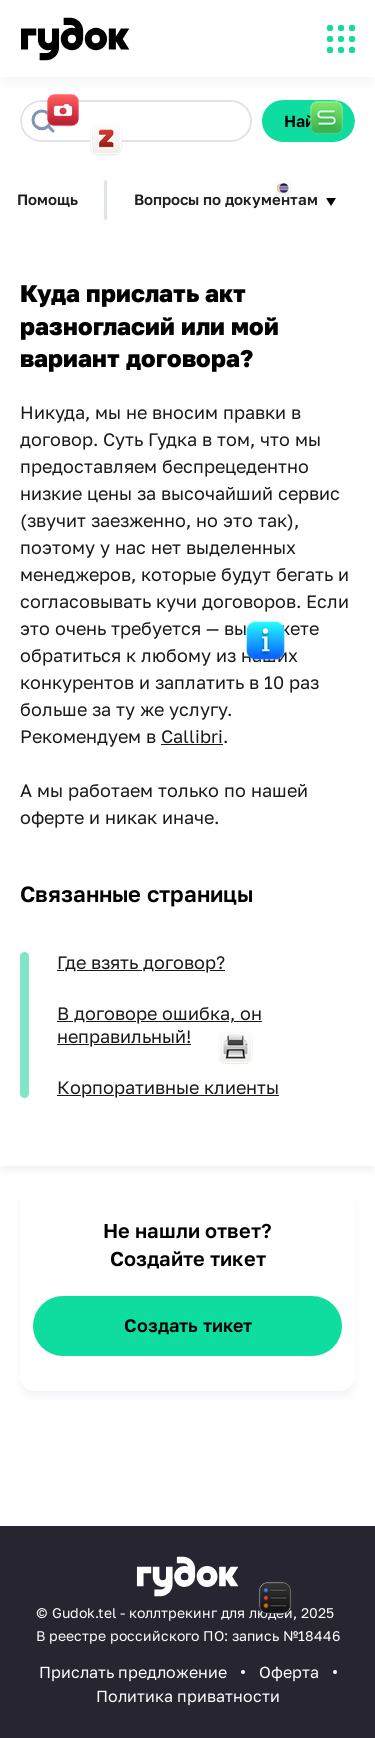  I want to click on open eclipse IDE, so click(283, 188).